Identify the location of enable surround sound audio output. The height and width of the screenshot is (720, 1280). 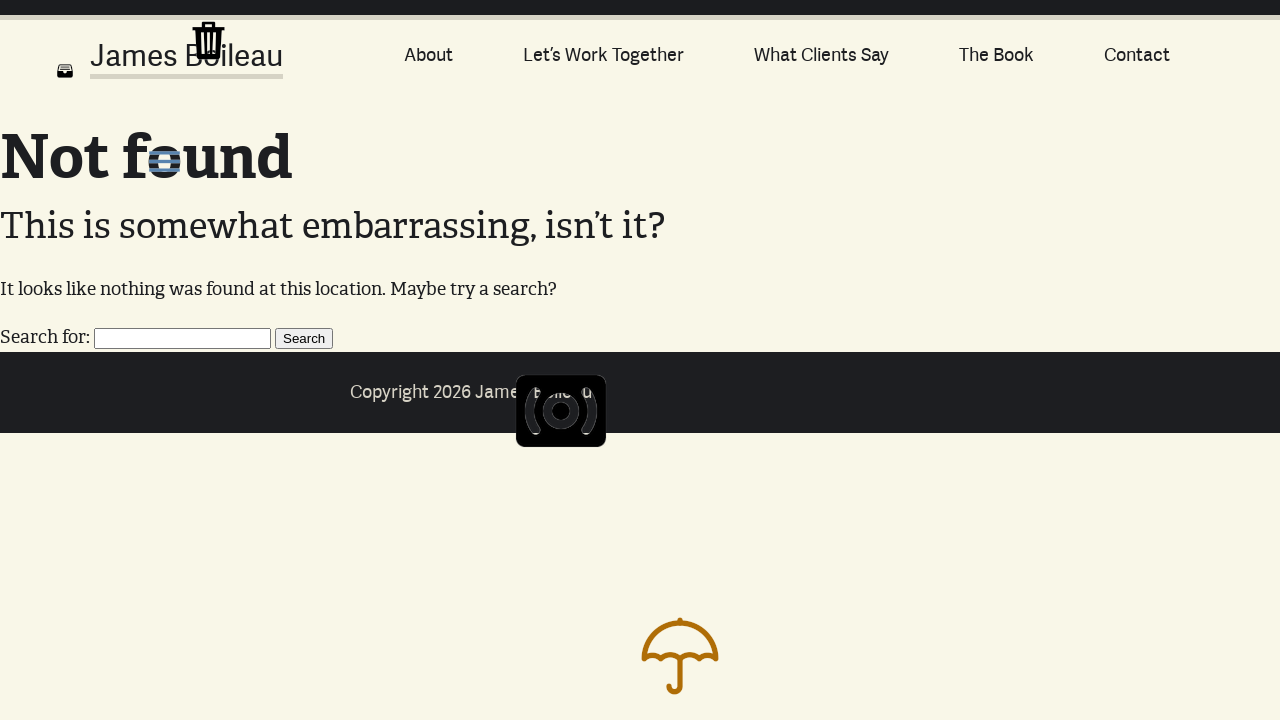
(561, 411).